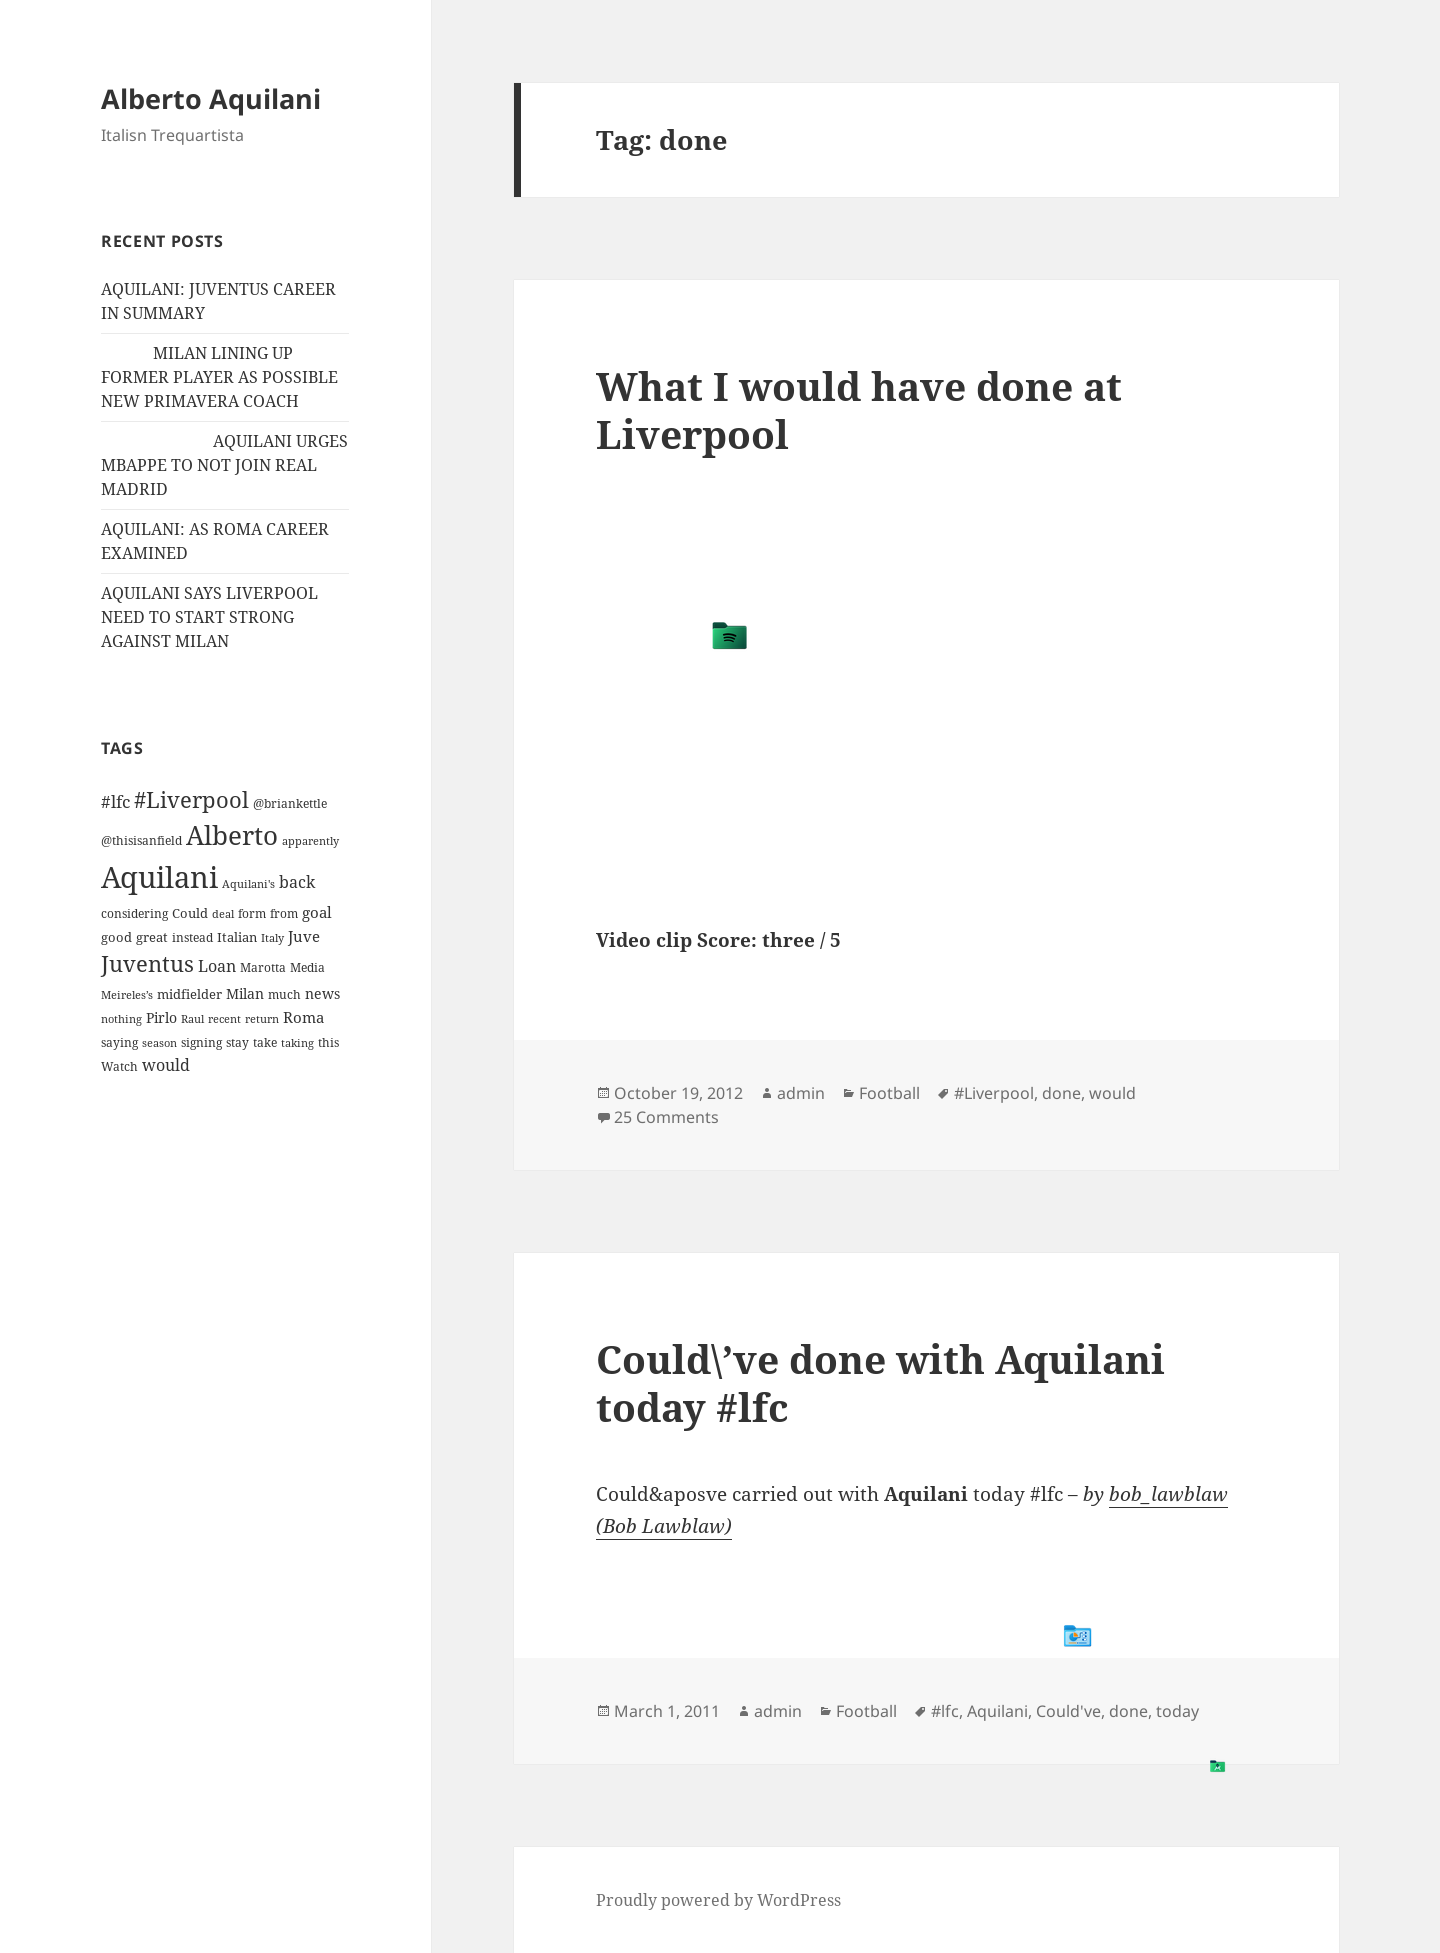 This screenshot has width=1440, height=1953. I want to click on open folder containing spotify downloads or files, so click(729, 636).